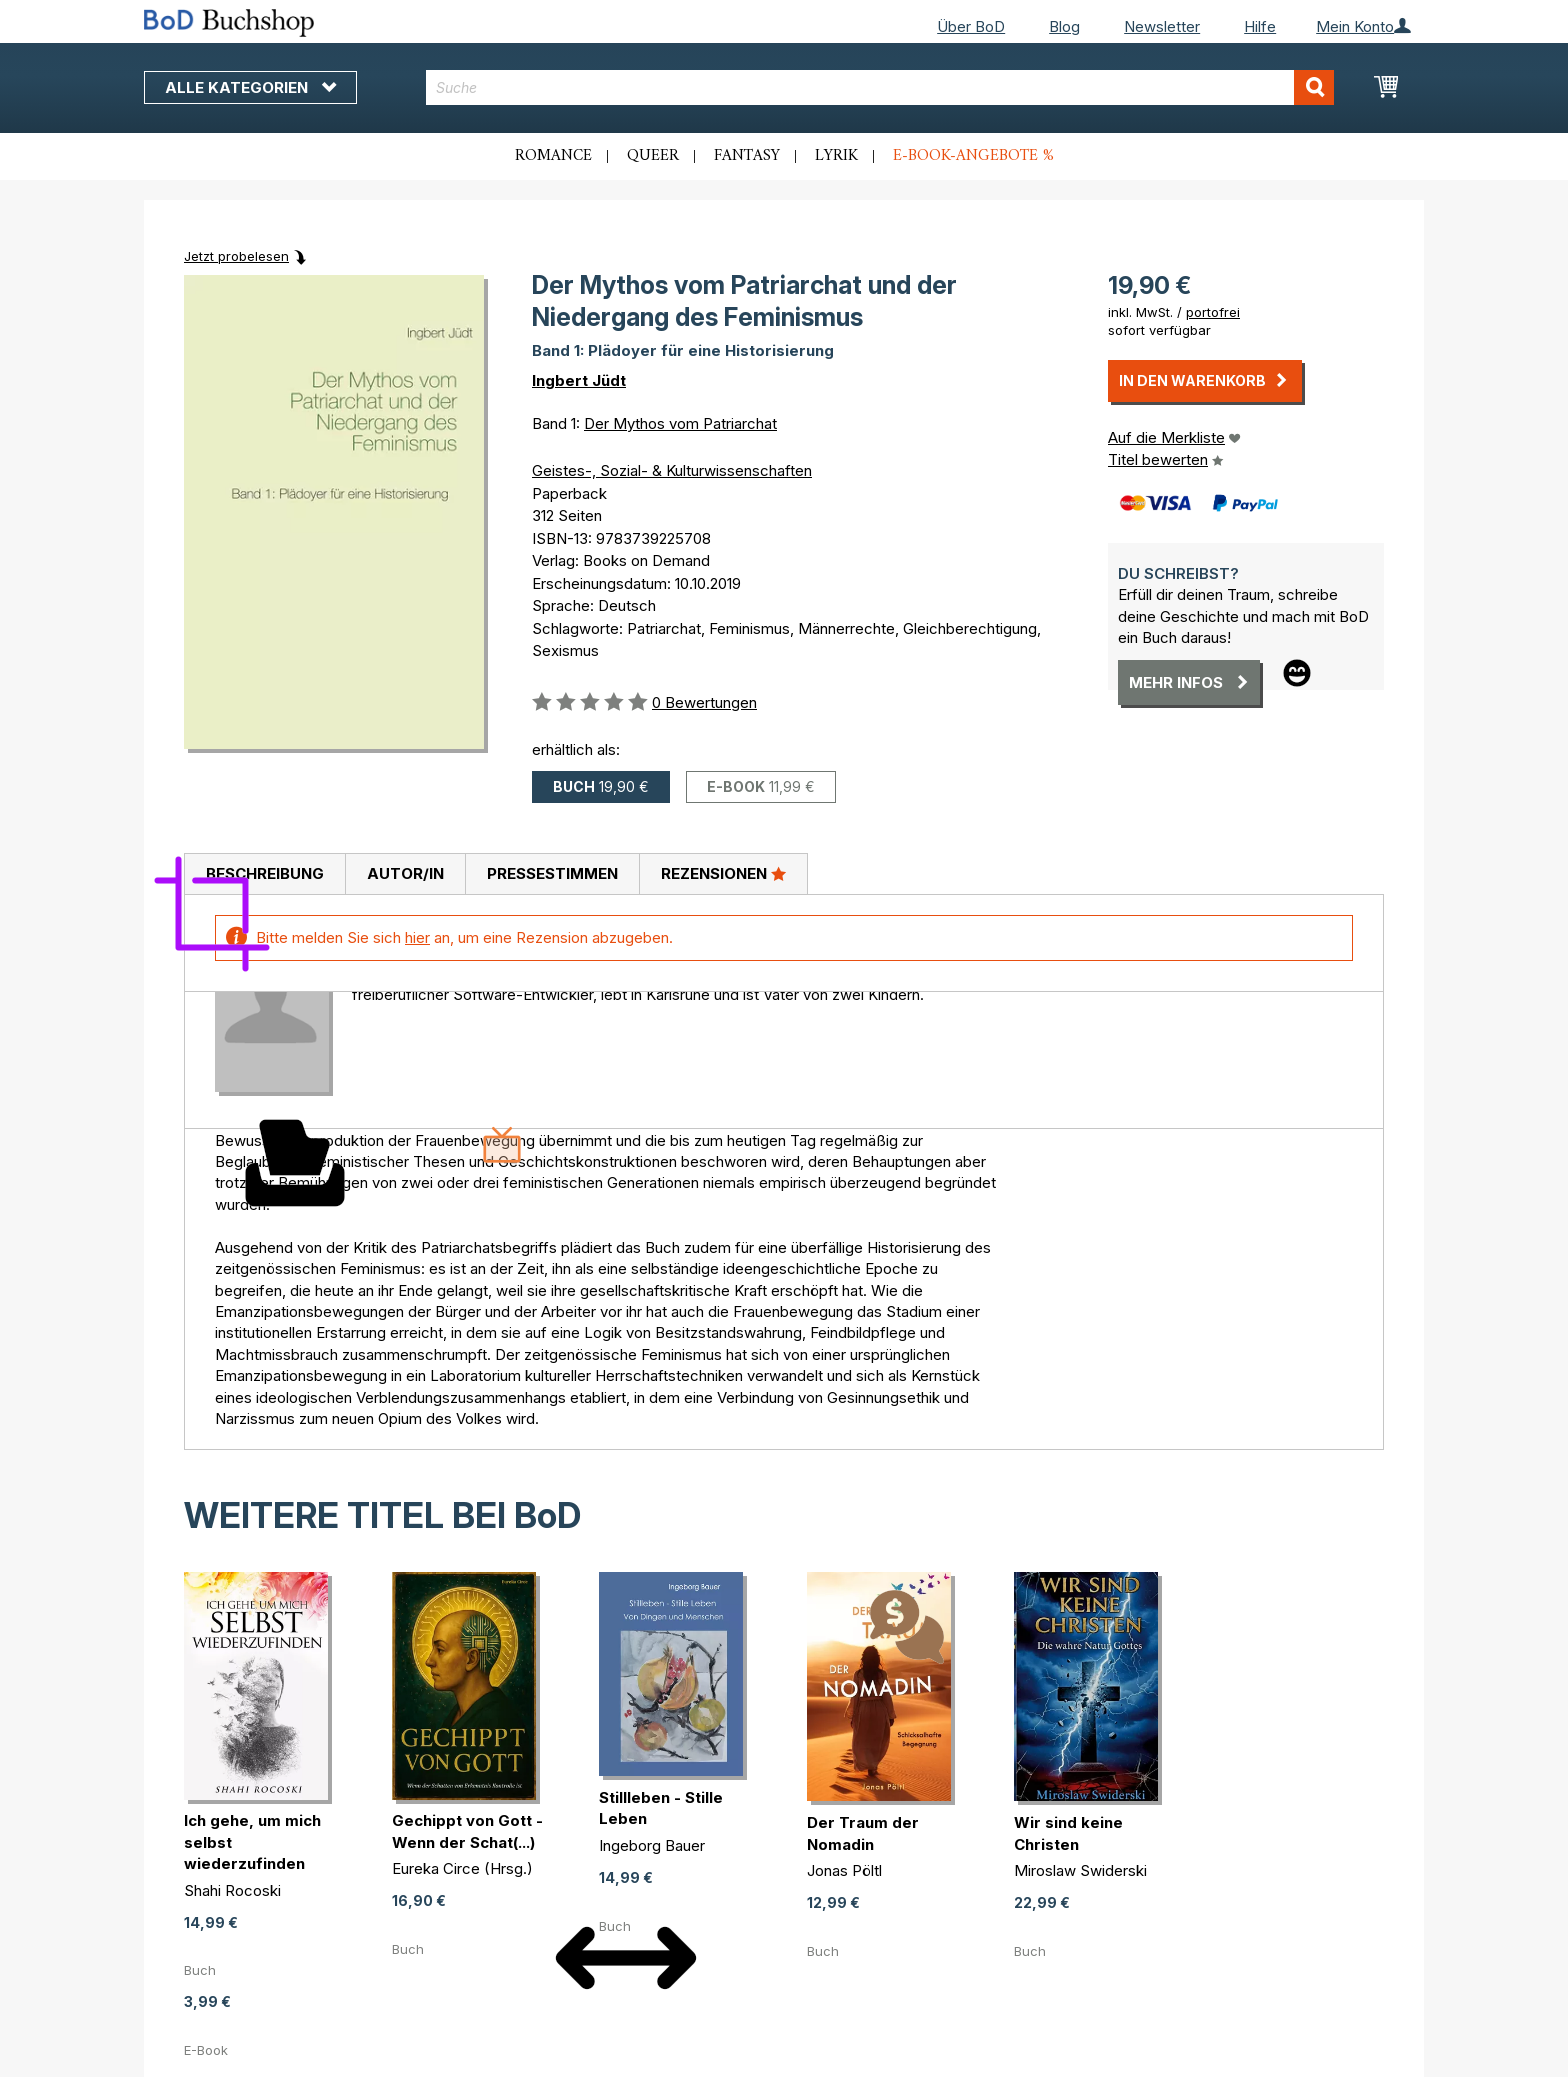  What do you see at coordinates (295, 1163) in the screenshot?
I see `access tissue box or hygiene supplies` at bounding box center [295, 1163].